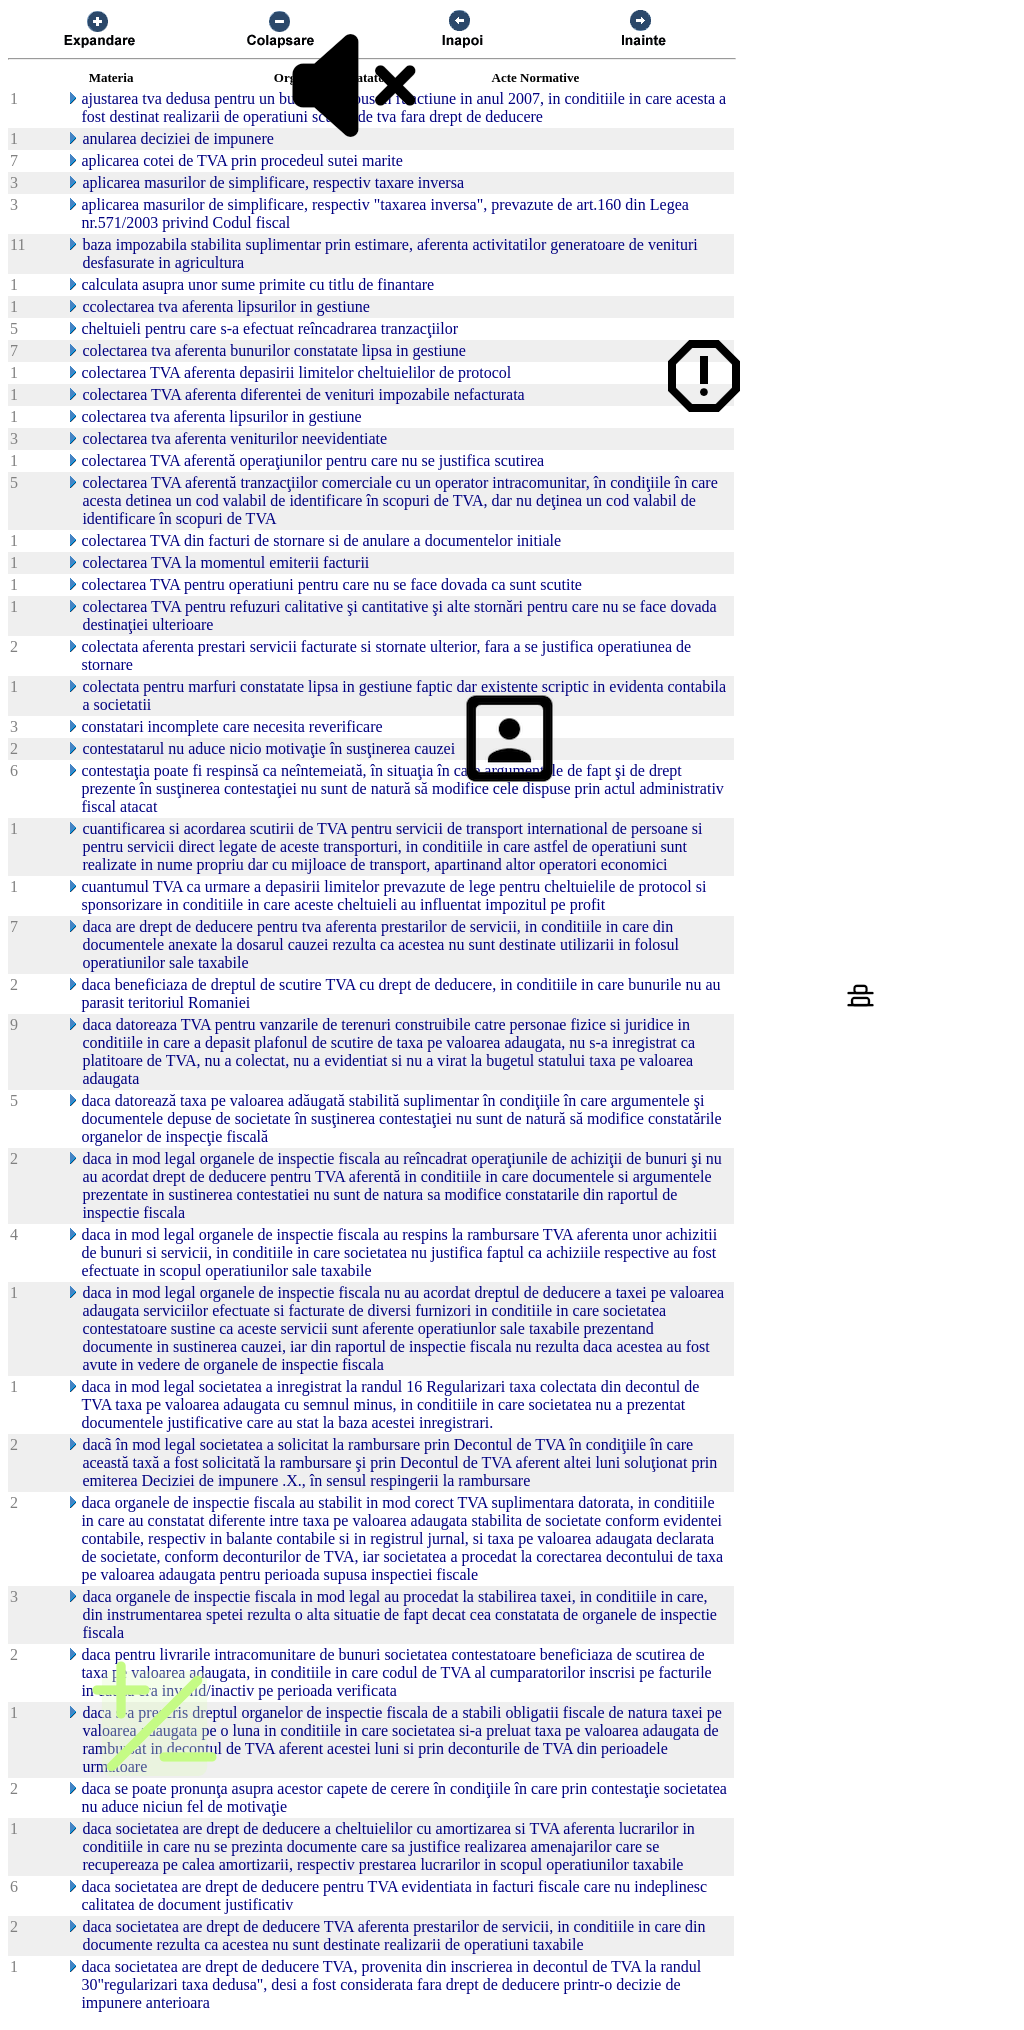  I want to click on toggle between adding and subtracting values, so click(154, 1723).